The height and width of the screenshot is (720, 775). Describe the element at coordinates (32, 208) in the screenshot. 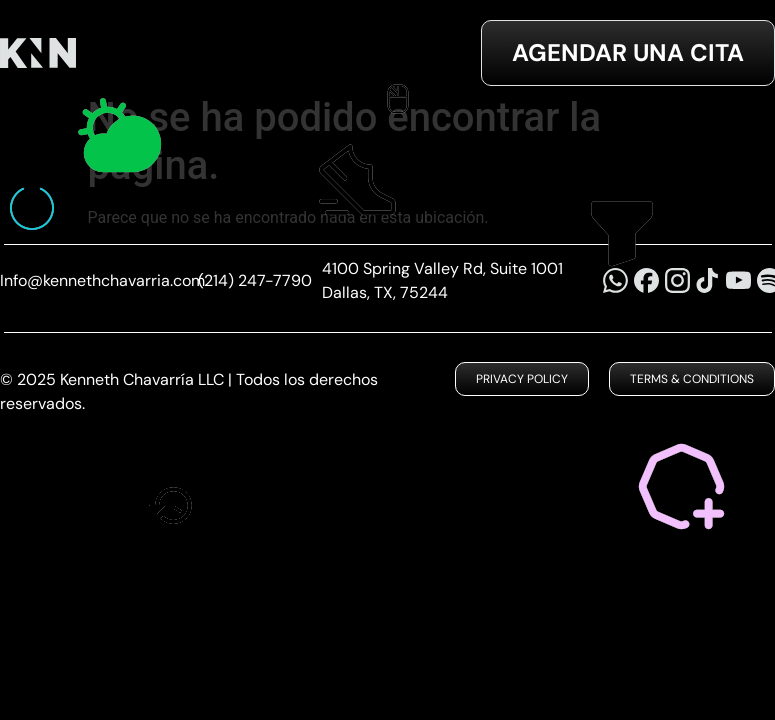

I see `loading or processing in progress` at that location.